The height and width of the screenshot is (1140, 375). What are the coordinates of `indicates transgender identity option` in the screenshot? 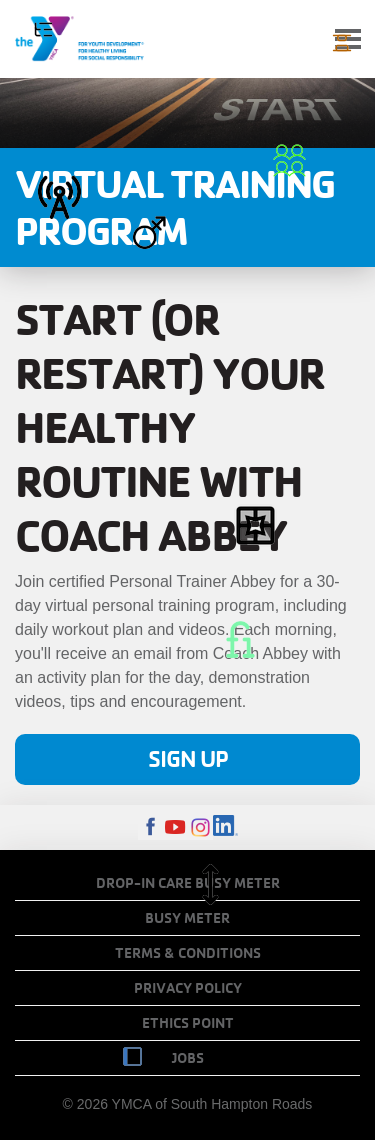 It's located at (150, 232).